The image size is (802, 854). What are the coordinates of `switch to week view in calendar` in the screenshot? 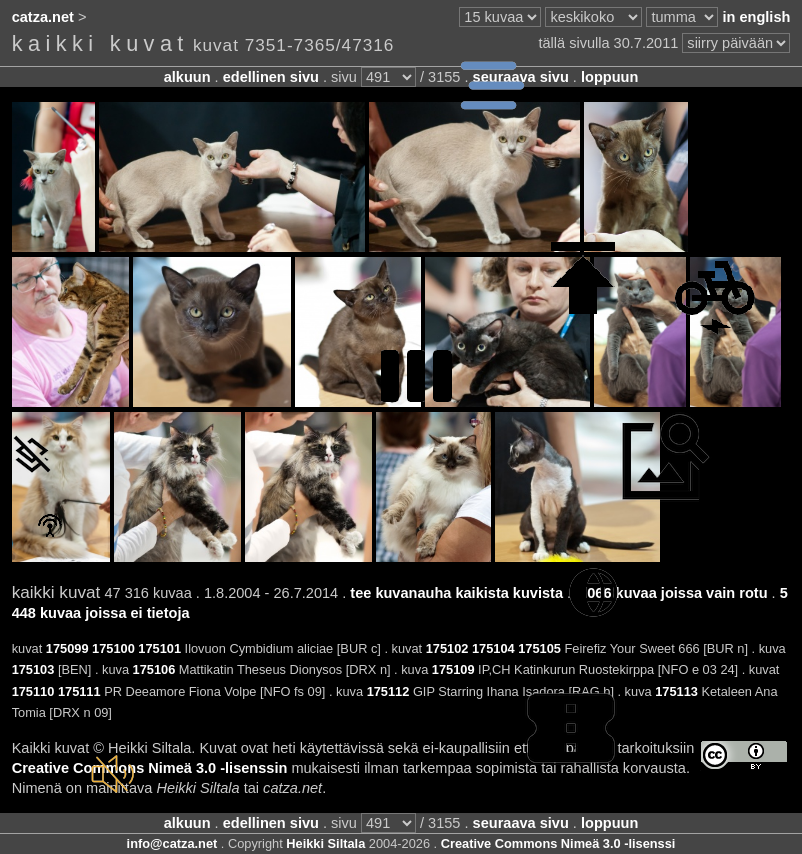 It's located at (418, 376).